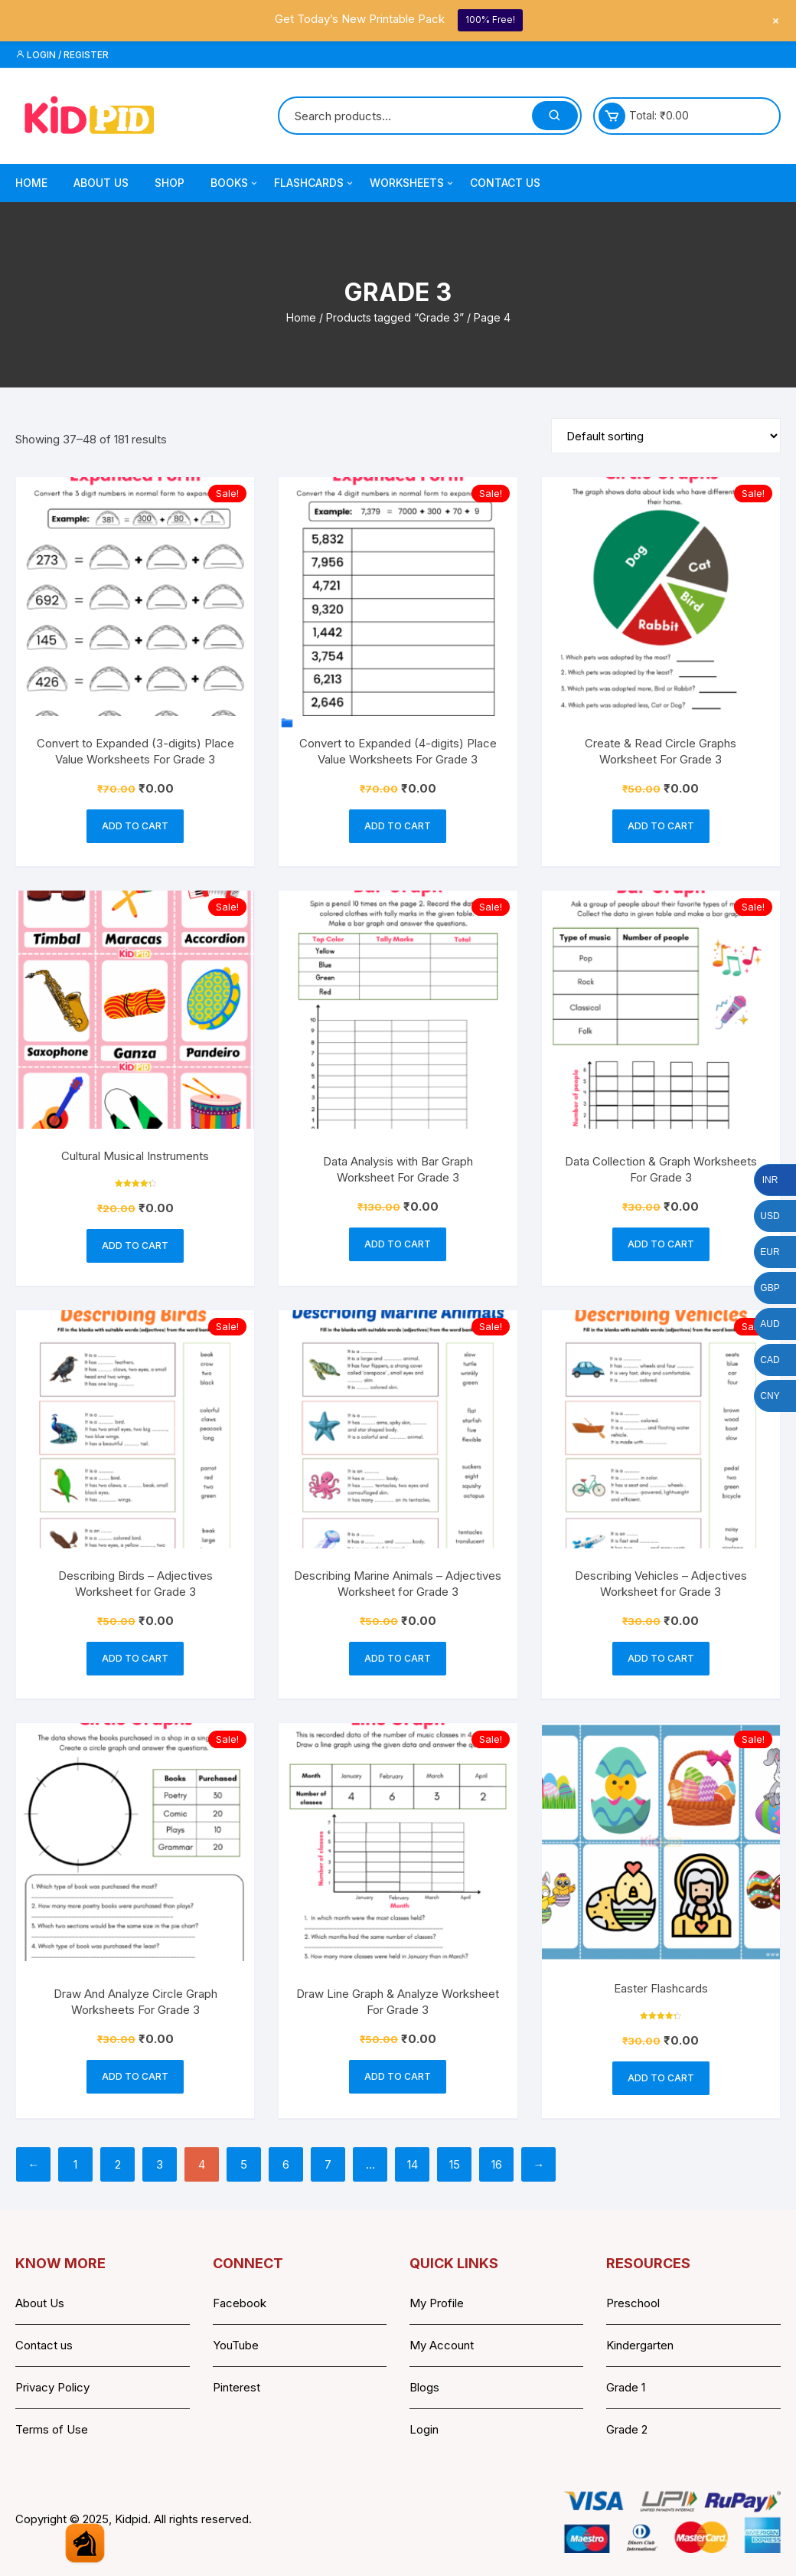 Image resolution: width=796 pixels, height=2576 pixels. Describe the element at coordinates (85, 2543) in the screenshot. I see `open the Chess app` at that location.